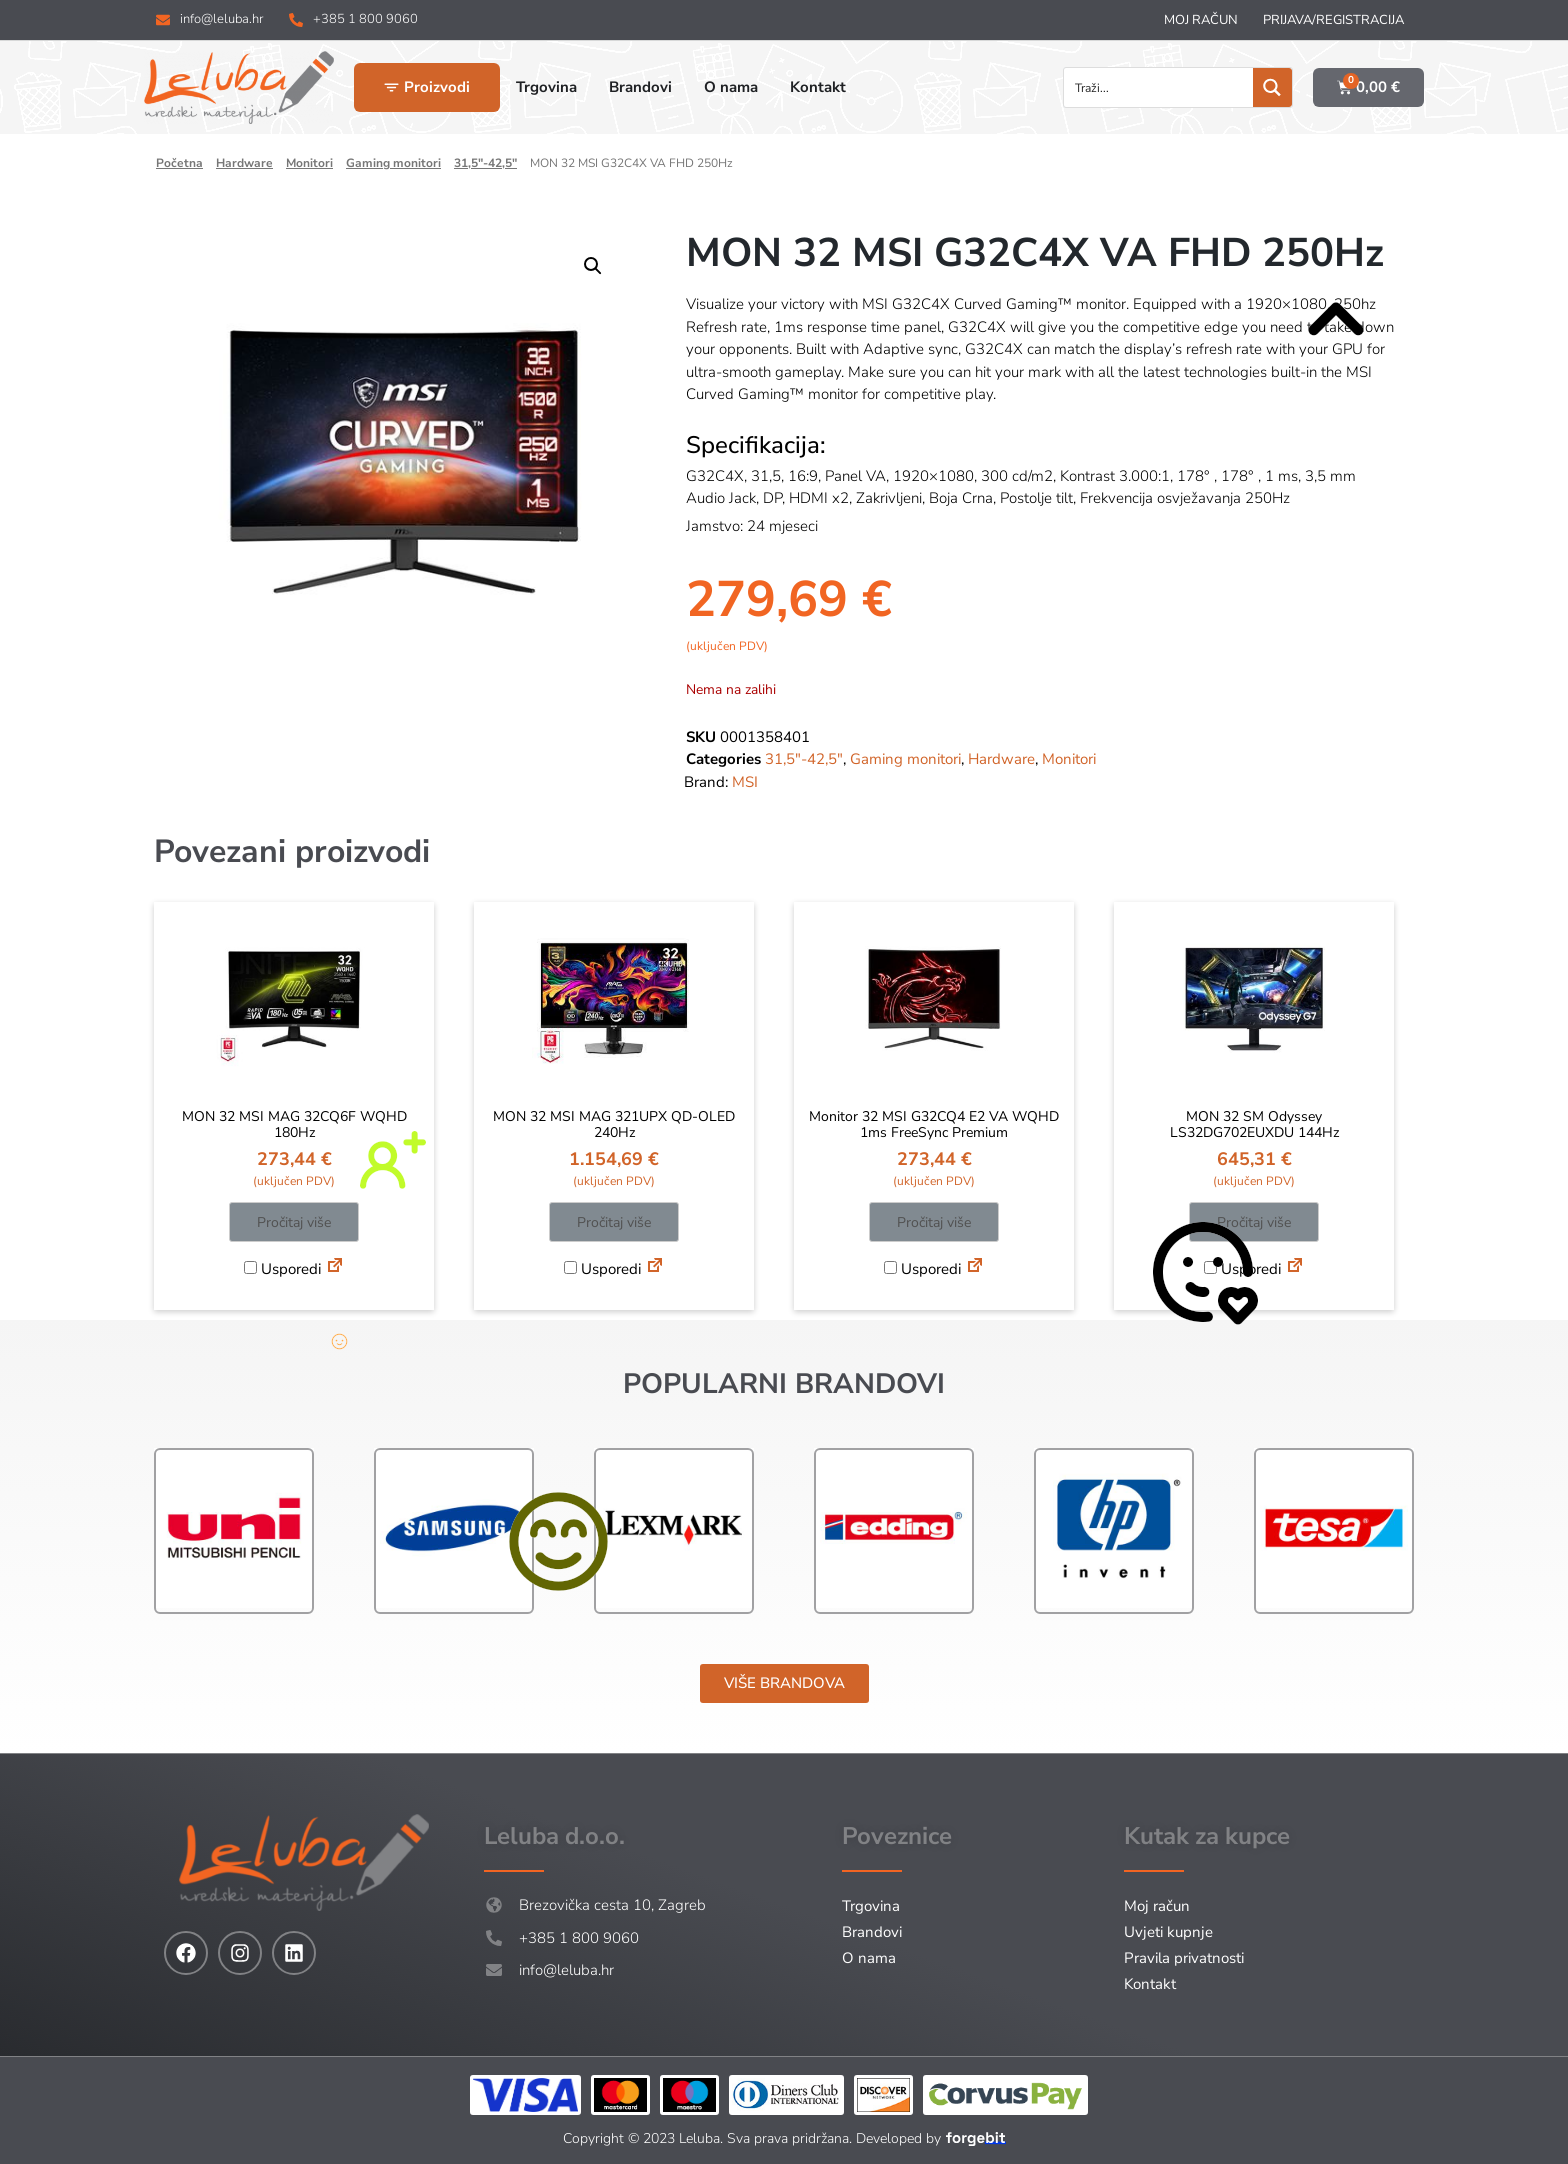 The width and height of the screenshot is (1568, 2164). Describe the element at coordinates (393, 1164) in the screenshot. I see `add a new contact or friend` at that location.